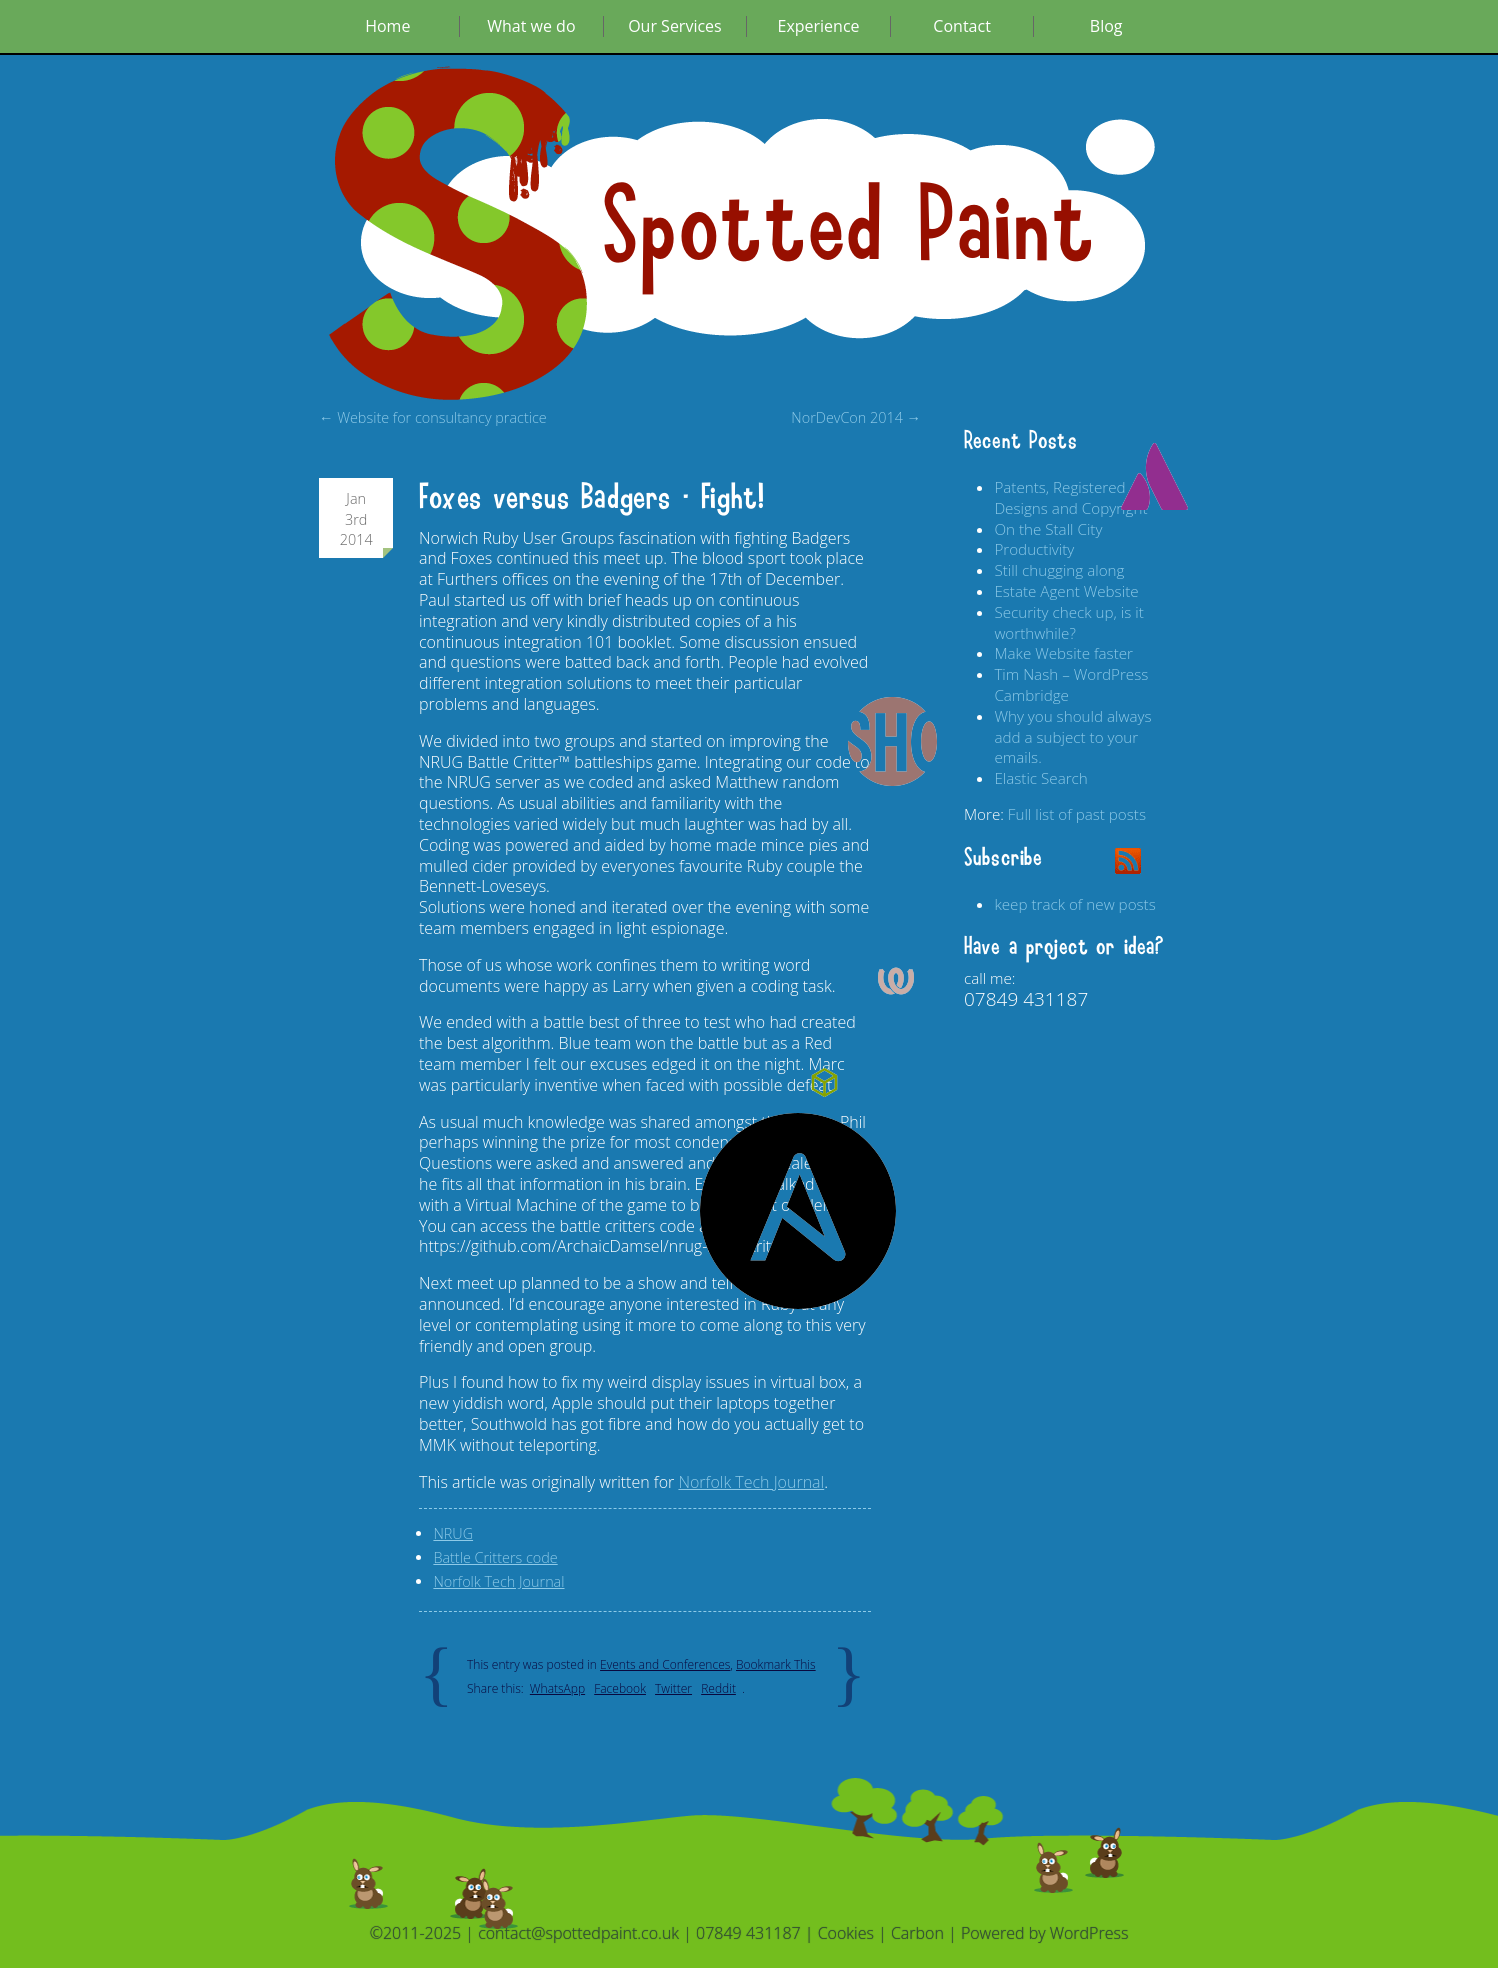  Describe the element at coordinates (896, 981) in the screenshot. I see `open weblate translation platform` at that location.